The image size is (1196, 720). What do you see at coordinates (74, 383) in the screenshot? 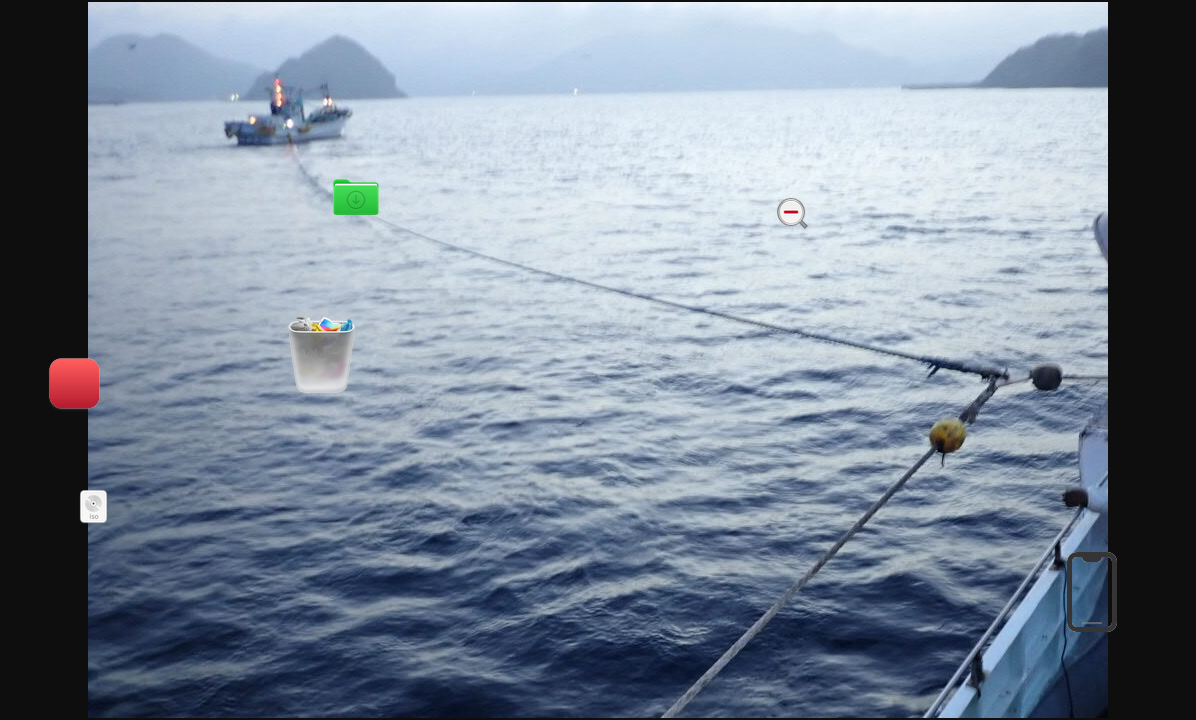
I see `blank app icon template for customization` at bounding box center [74, 383].